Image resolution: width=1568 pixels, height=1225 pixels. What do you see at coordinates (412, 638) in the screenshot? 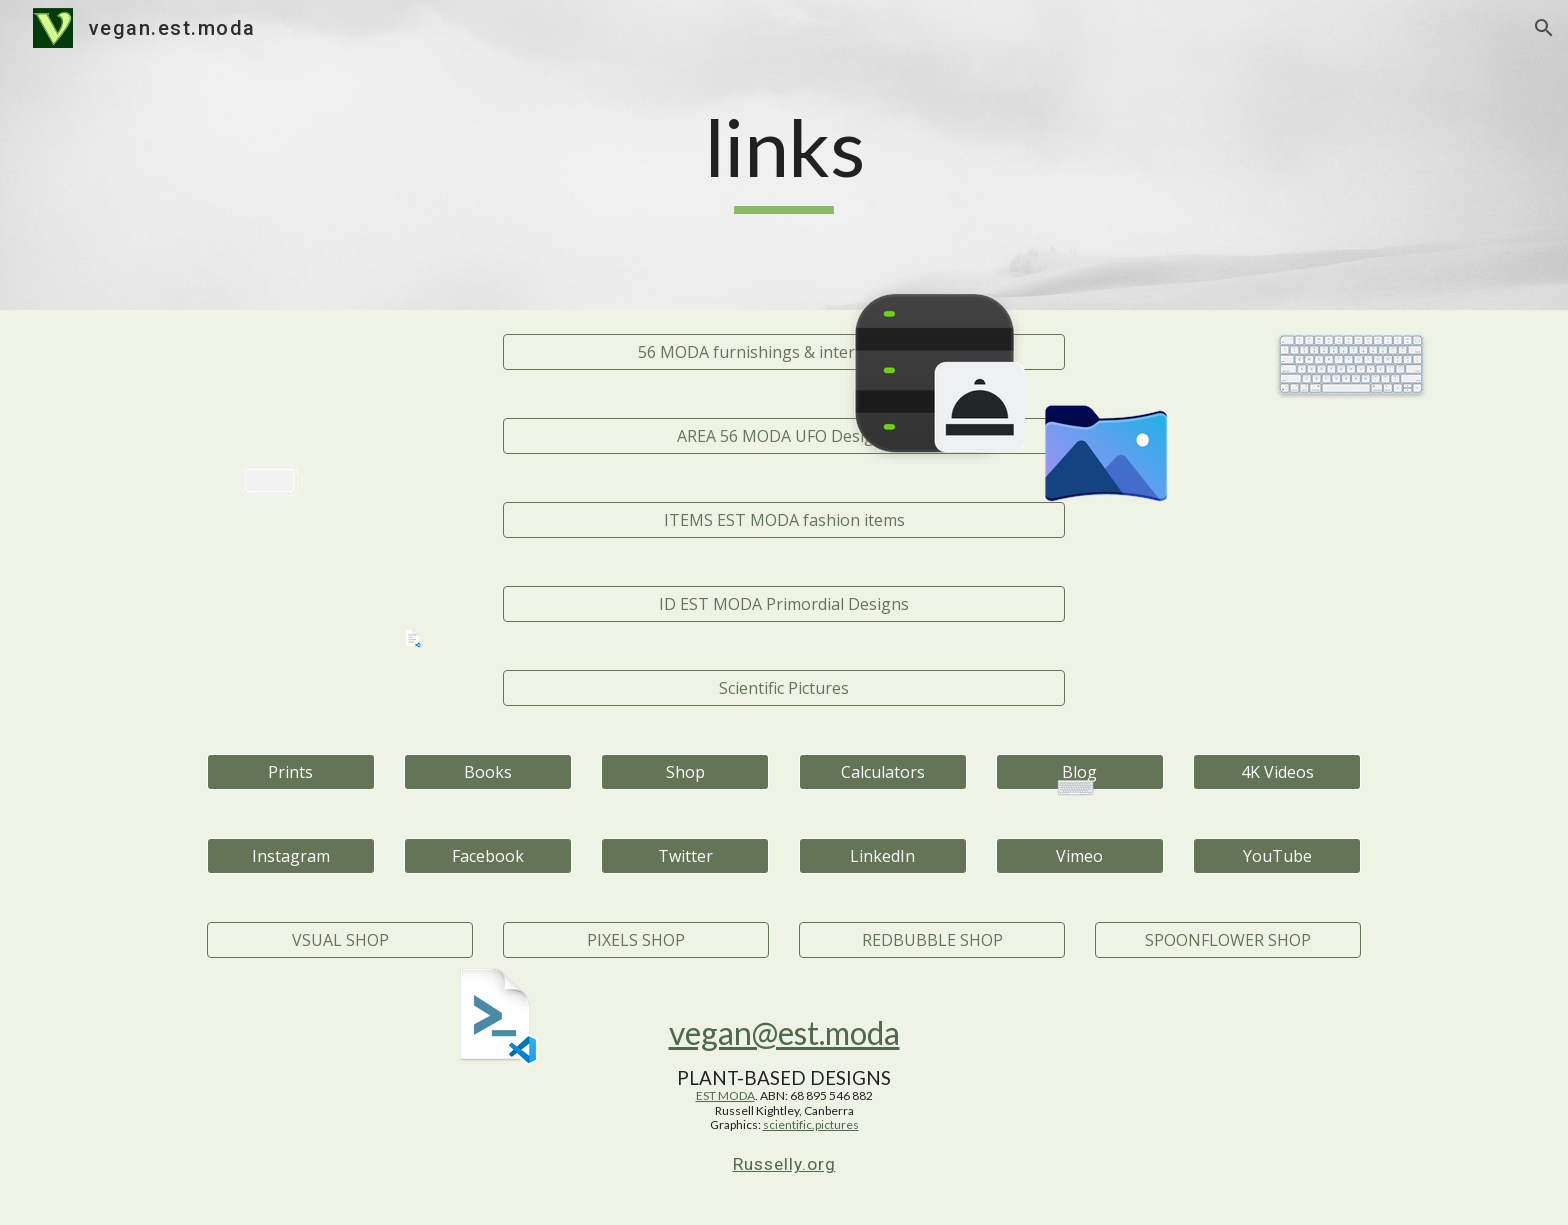
I see `open a file in Visual Studio Code` at bounding box center [412, 638].